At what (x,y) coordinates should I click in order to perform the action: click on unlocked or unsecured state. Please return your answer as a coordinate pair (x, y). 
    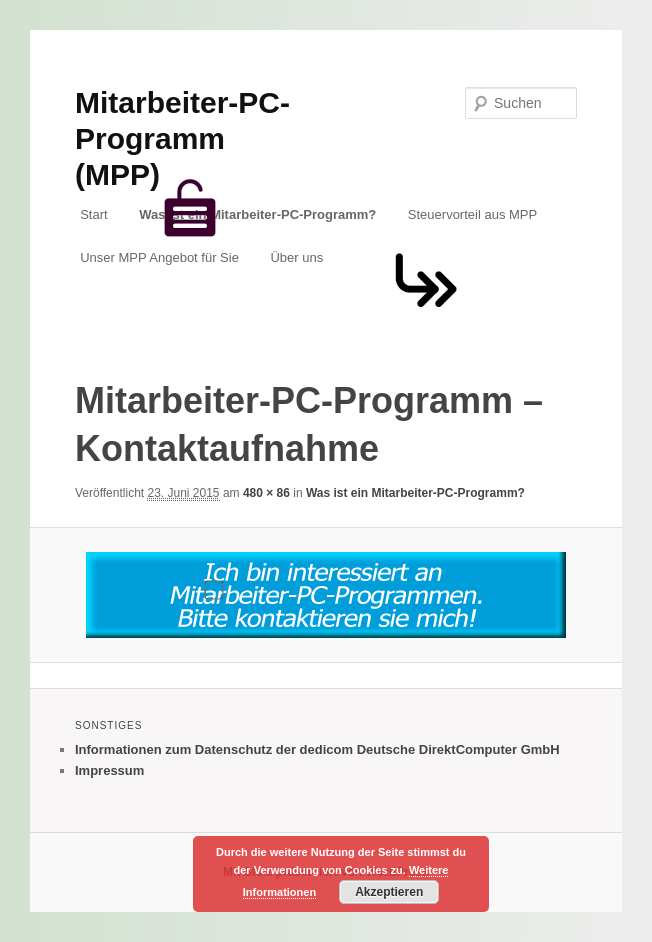
    Looking at the image, I should click on (190, 211).